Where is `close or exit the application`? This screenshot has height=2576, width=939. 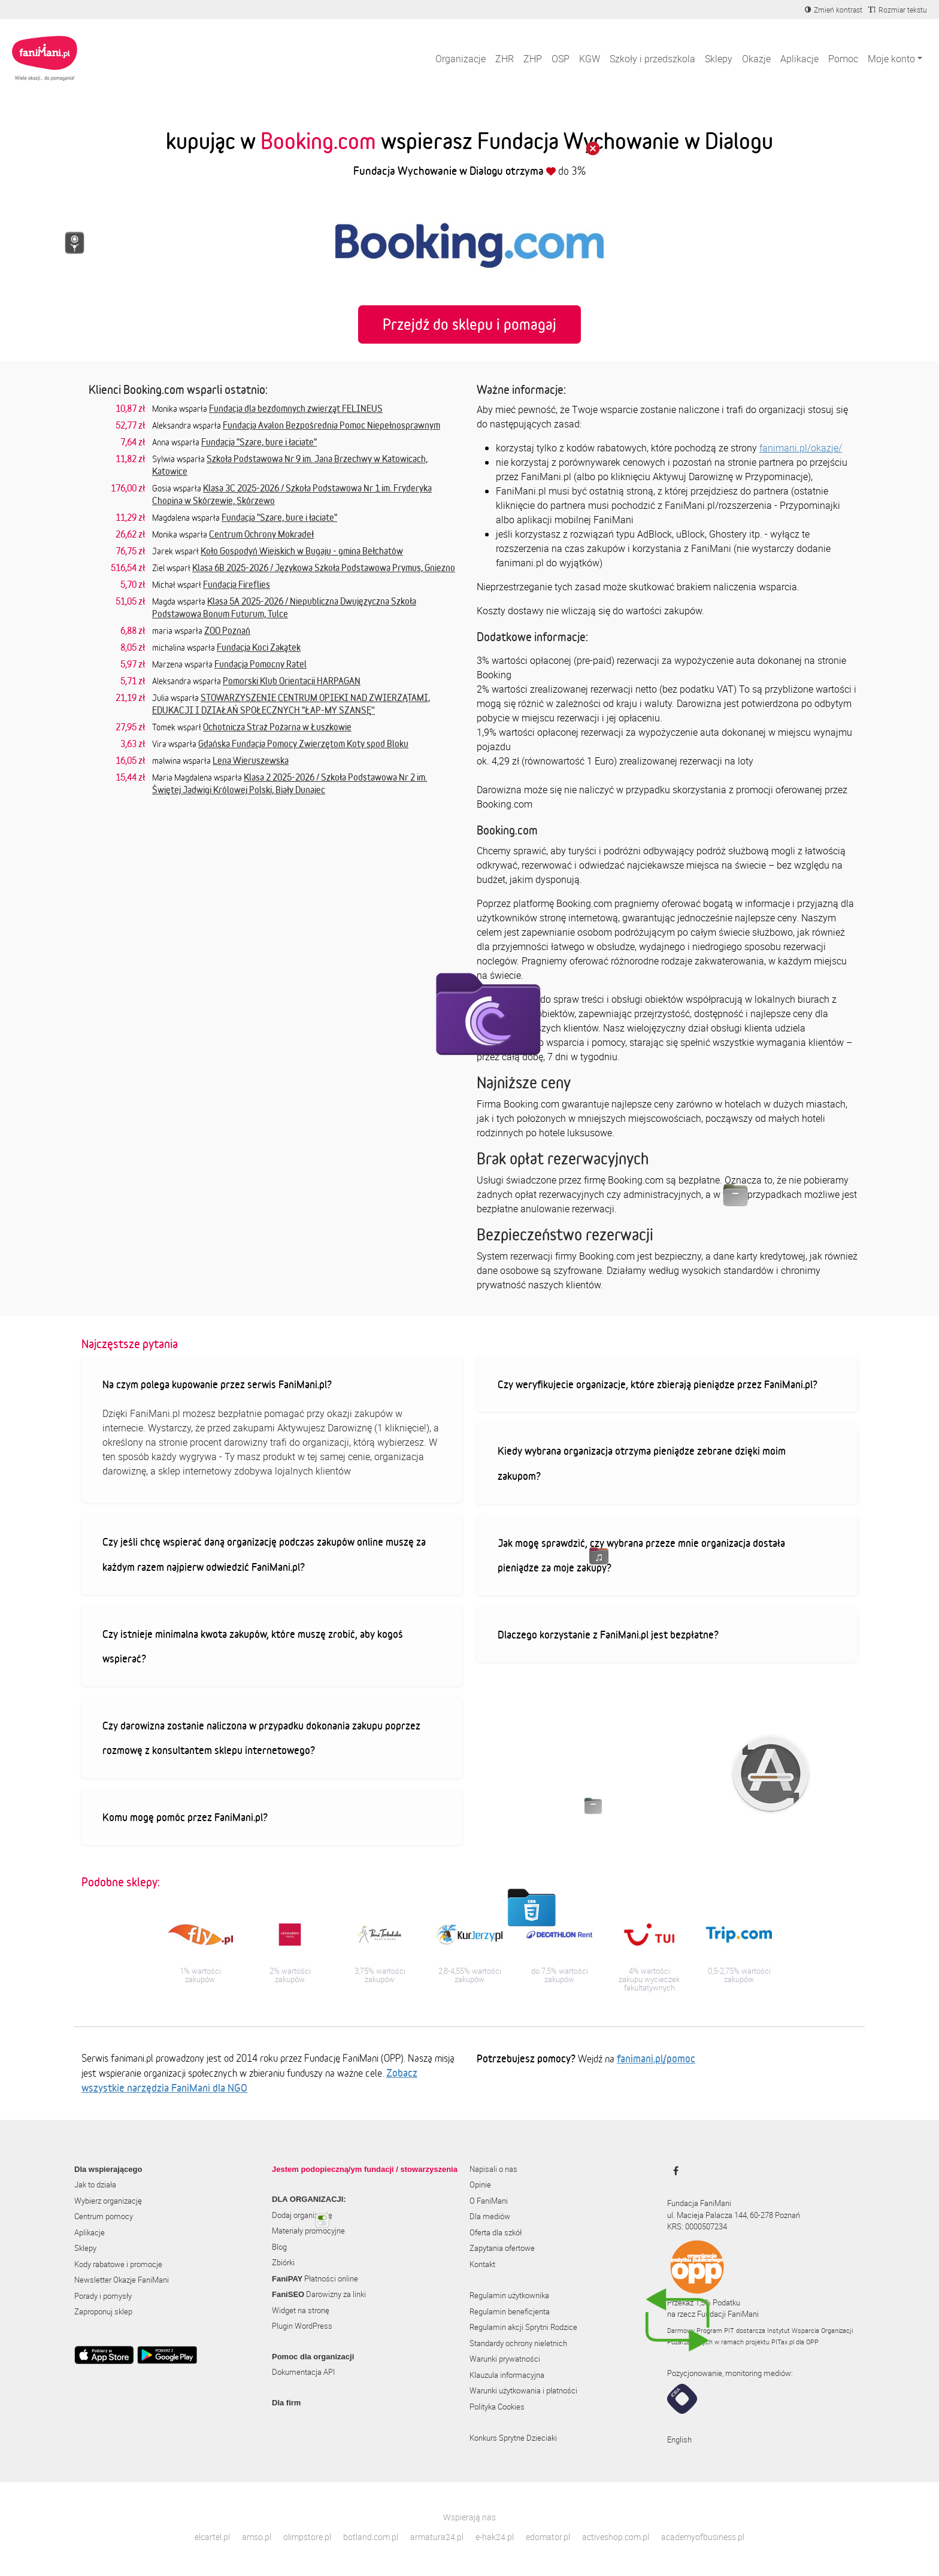 close or exit the application is located at coordinates (593, 148).